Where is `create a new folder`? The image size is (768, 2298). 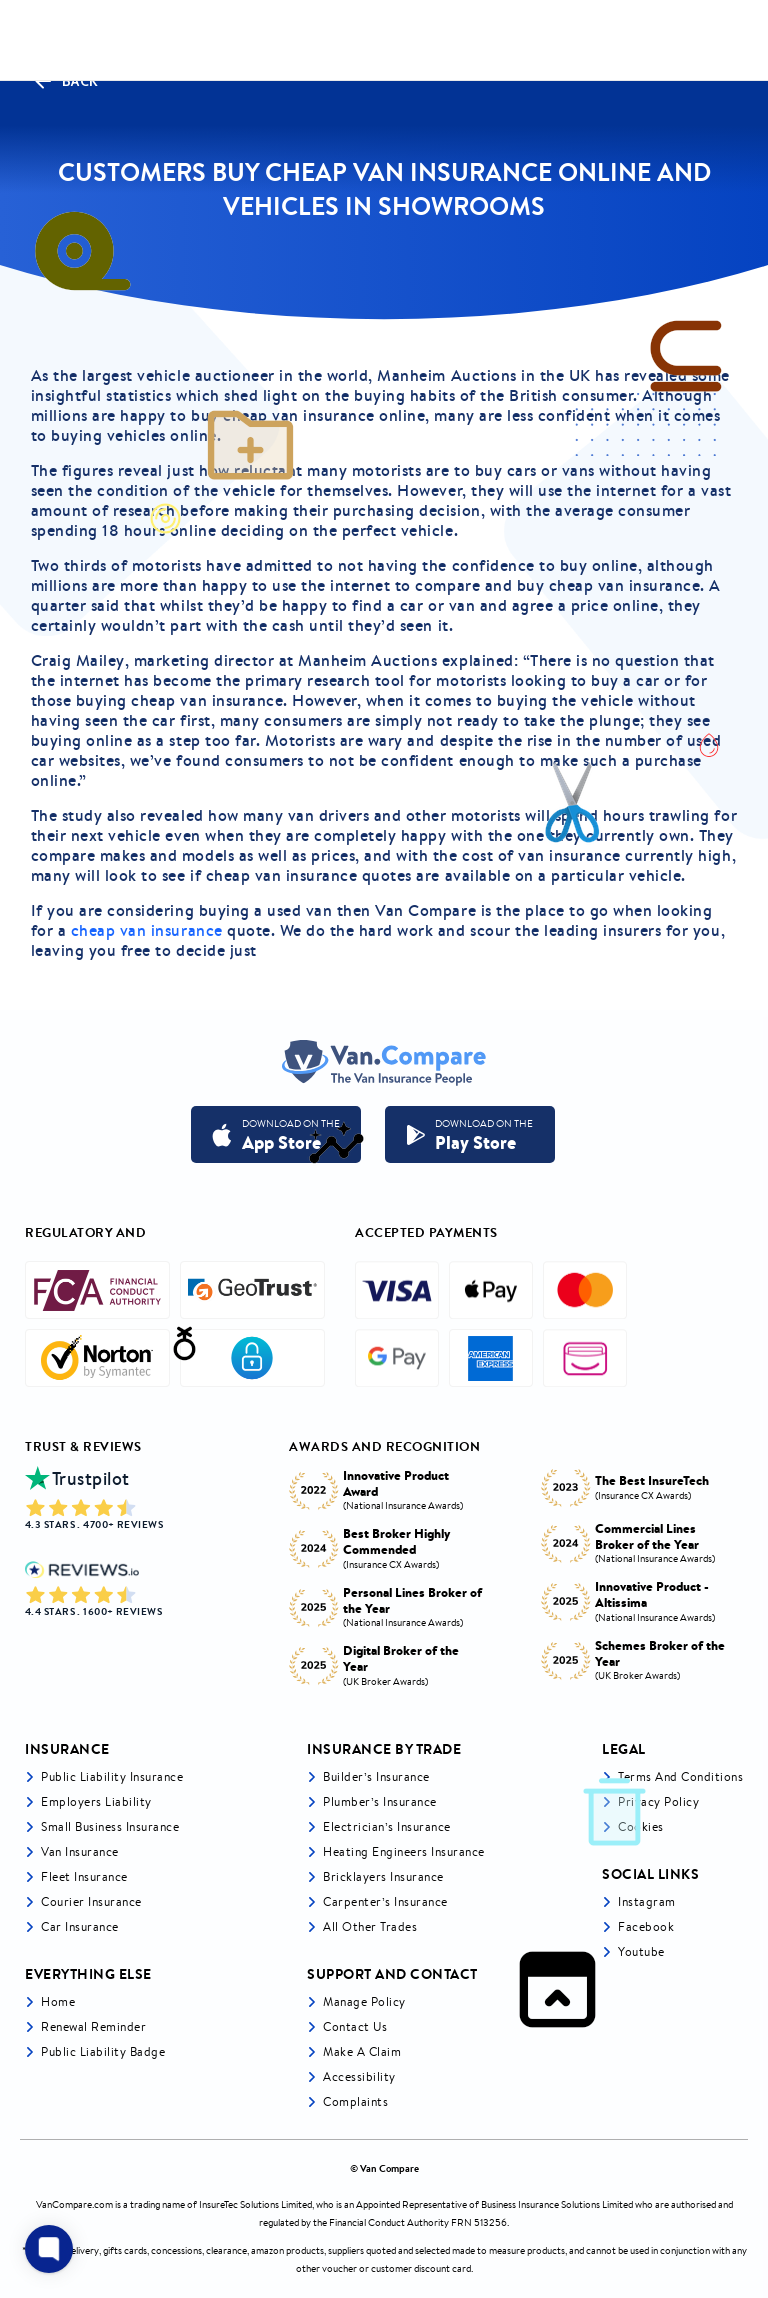
create a new folder is located at coordinates (250, 443).